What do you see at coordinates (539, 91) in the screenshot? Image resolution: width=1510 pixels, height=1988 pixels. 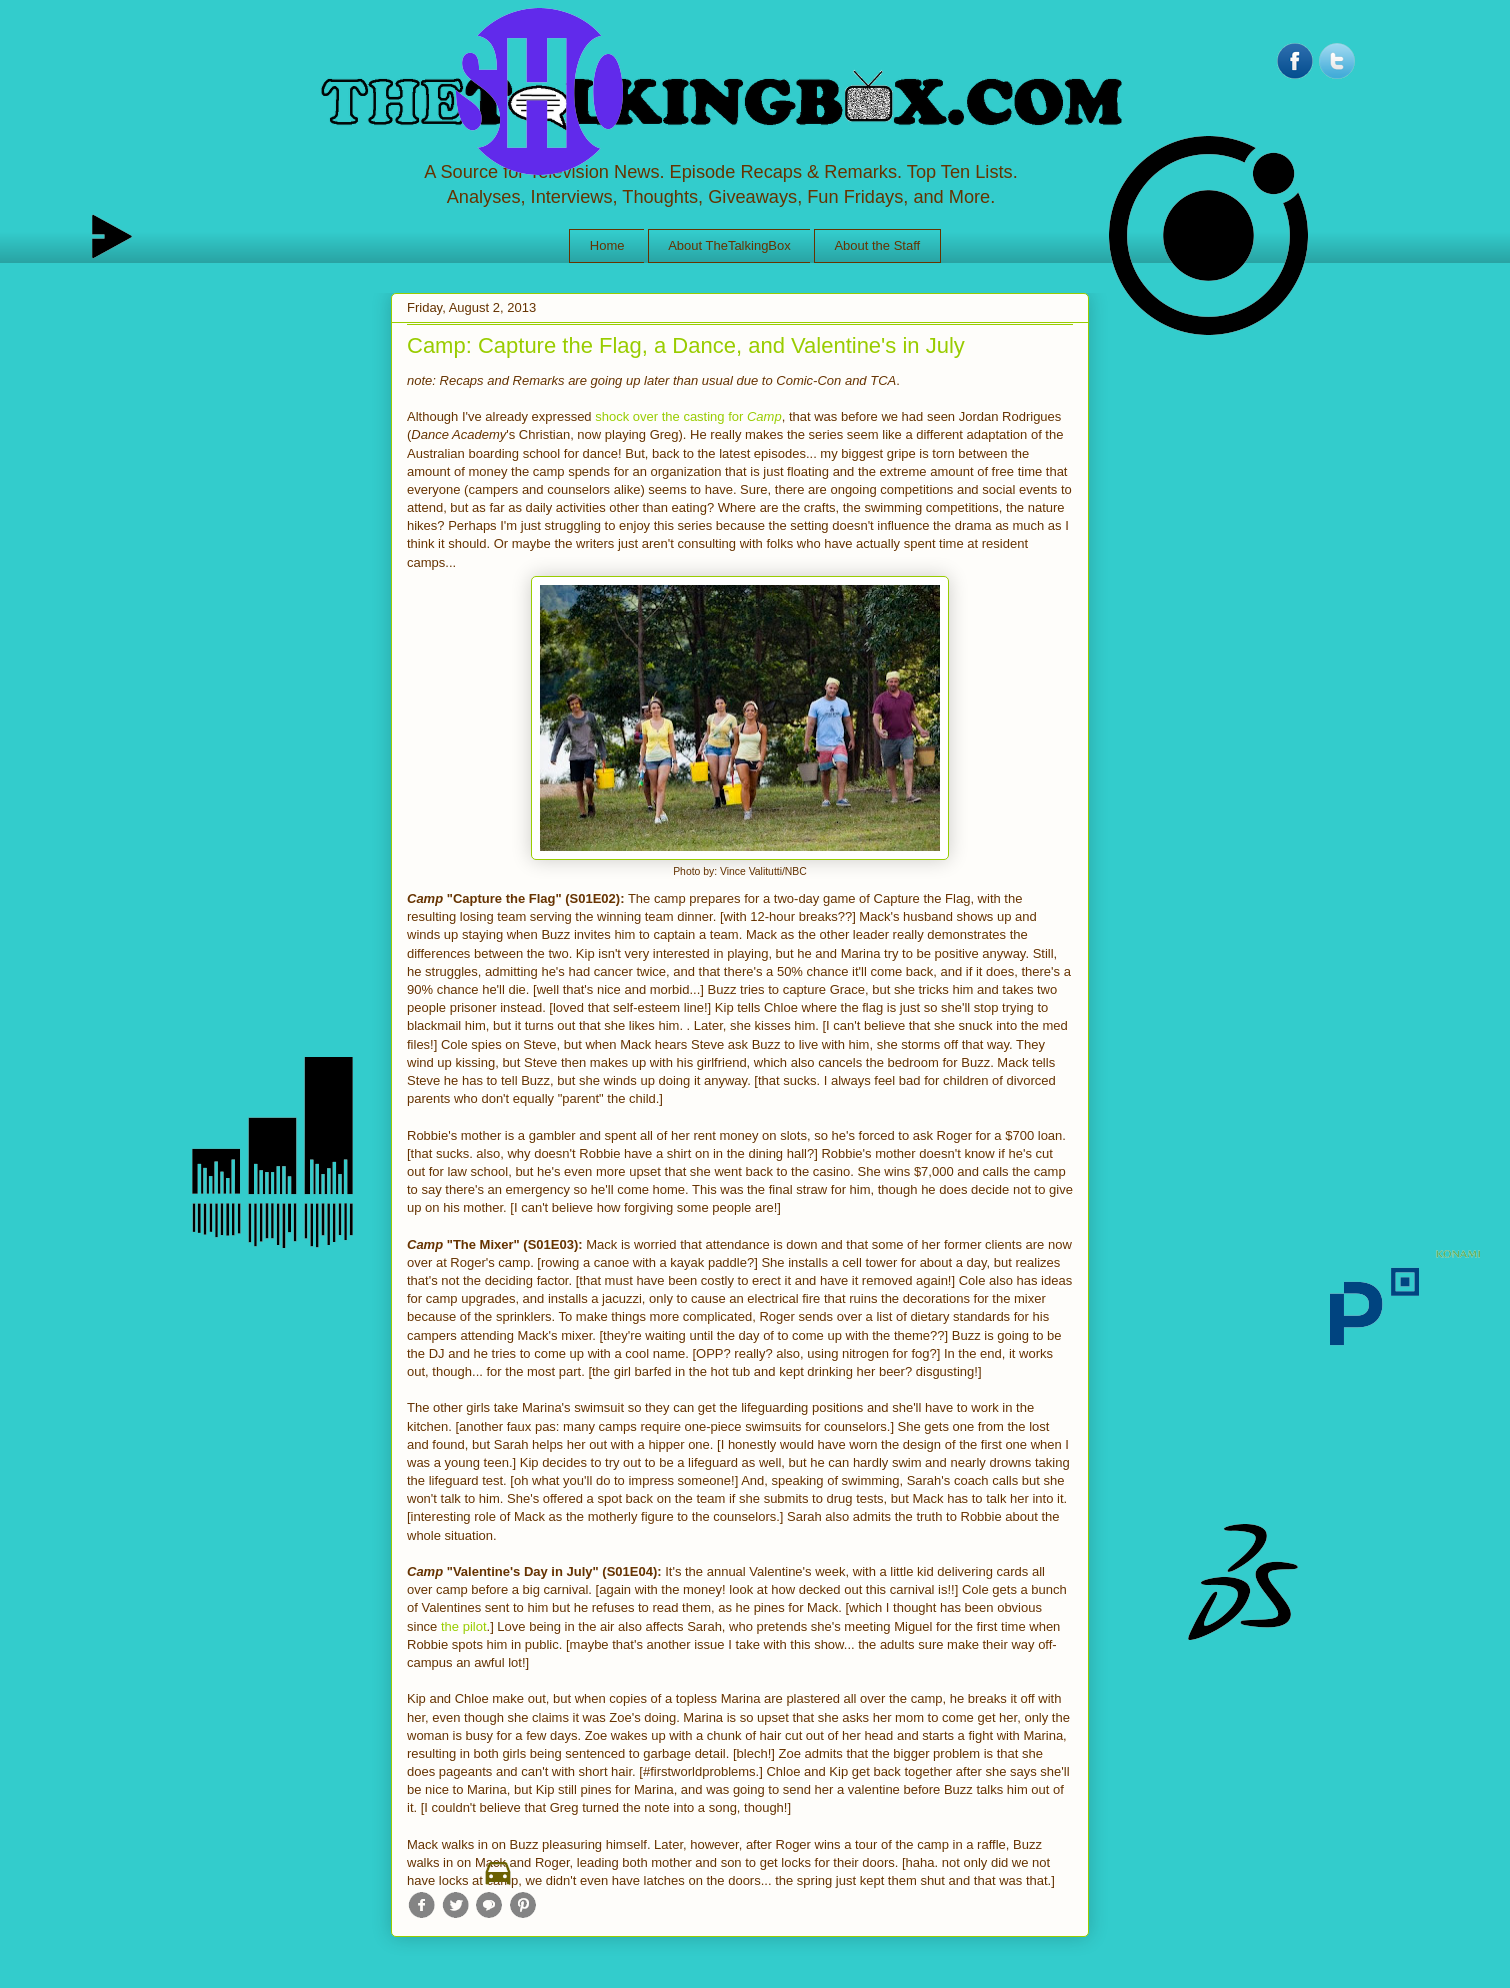 I see `showtime streaming service logo` at bounding box center [539, 91].